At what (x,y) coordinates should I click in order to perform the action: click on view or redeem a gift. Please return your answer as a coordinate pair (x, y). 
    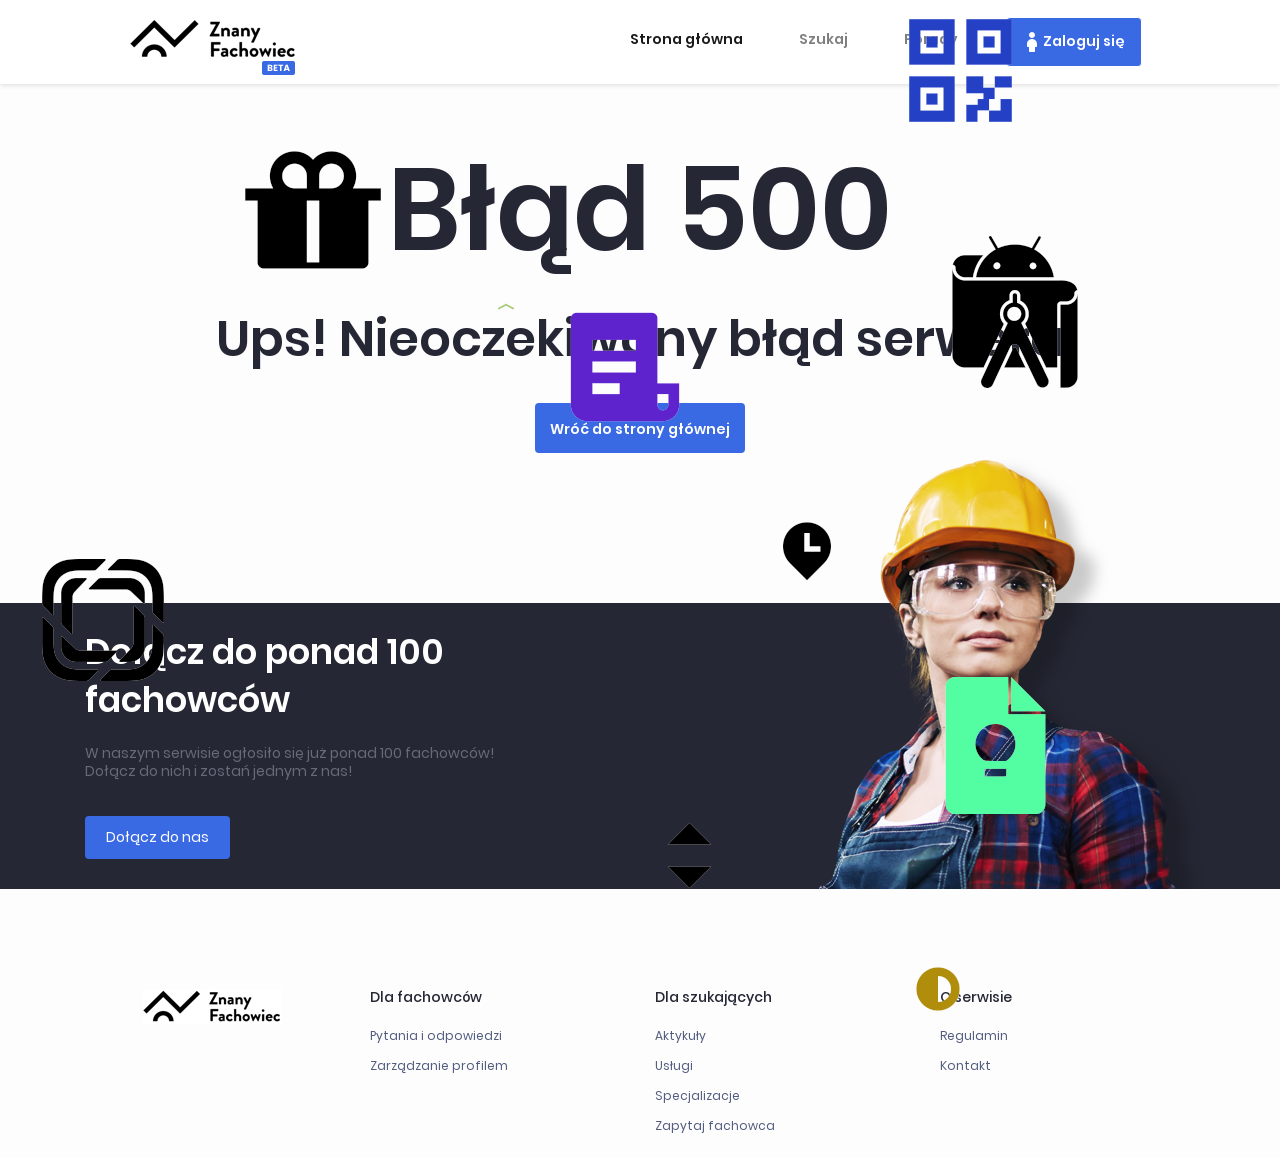
    Looking at the image, I should click on (313, 213).